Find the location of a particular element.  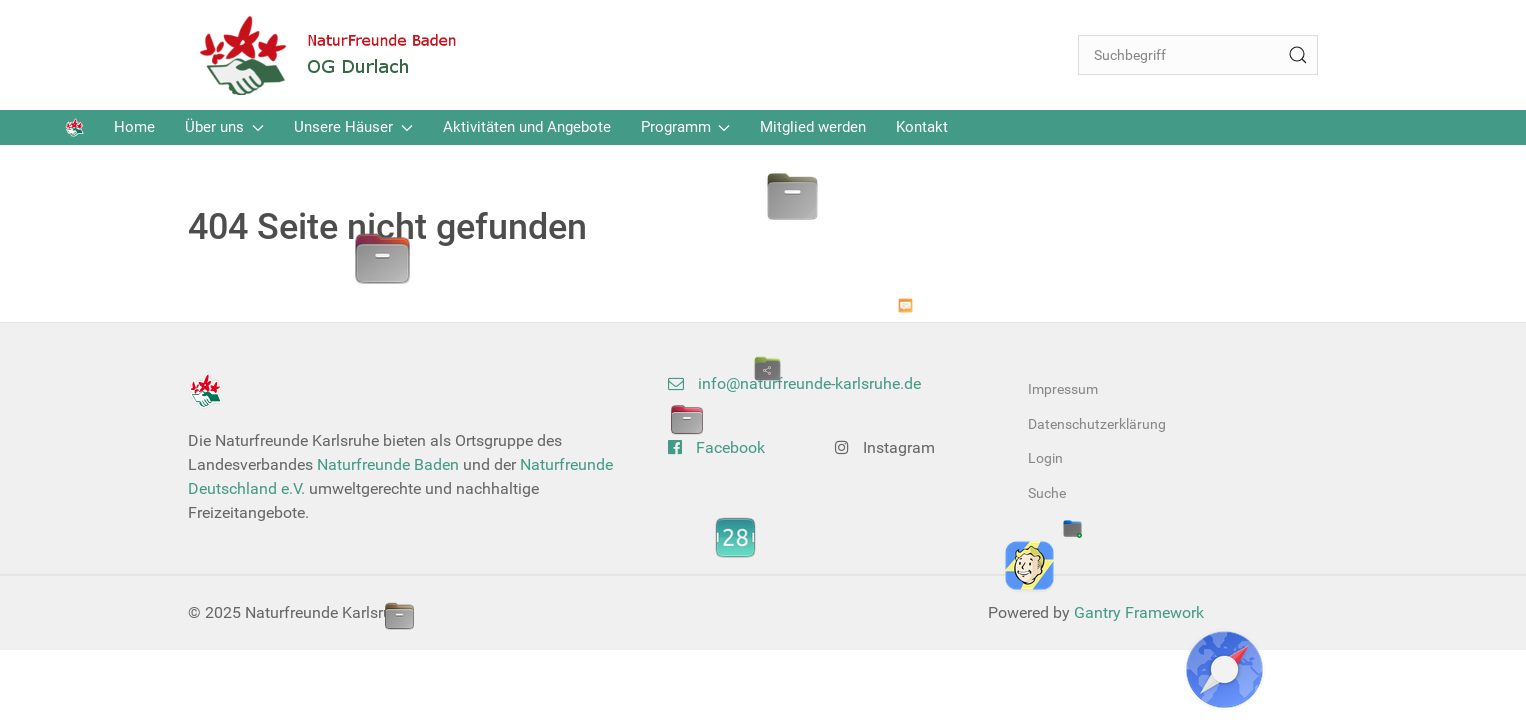

open the web browser is located at coordinates (1224, 669).